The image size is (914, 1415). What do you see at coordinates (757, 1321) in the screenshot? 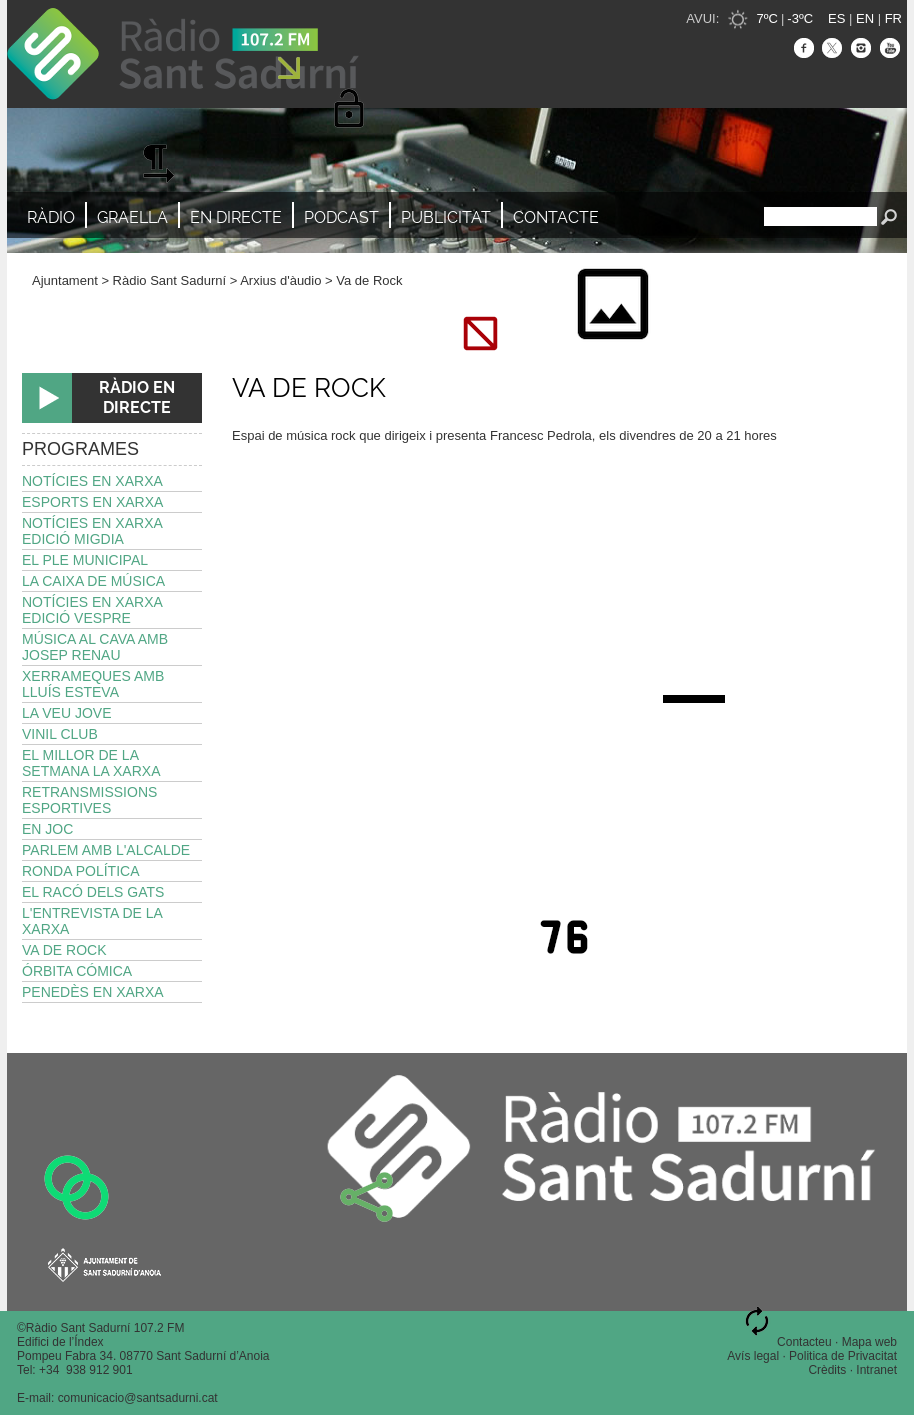
I see `refresh or reload content` at bounding box center [757, 1321].